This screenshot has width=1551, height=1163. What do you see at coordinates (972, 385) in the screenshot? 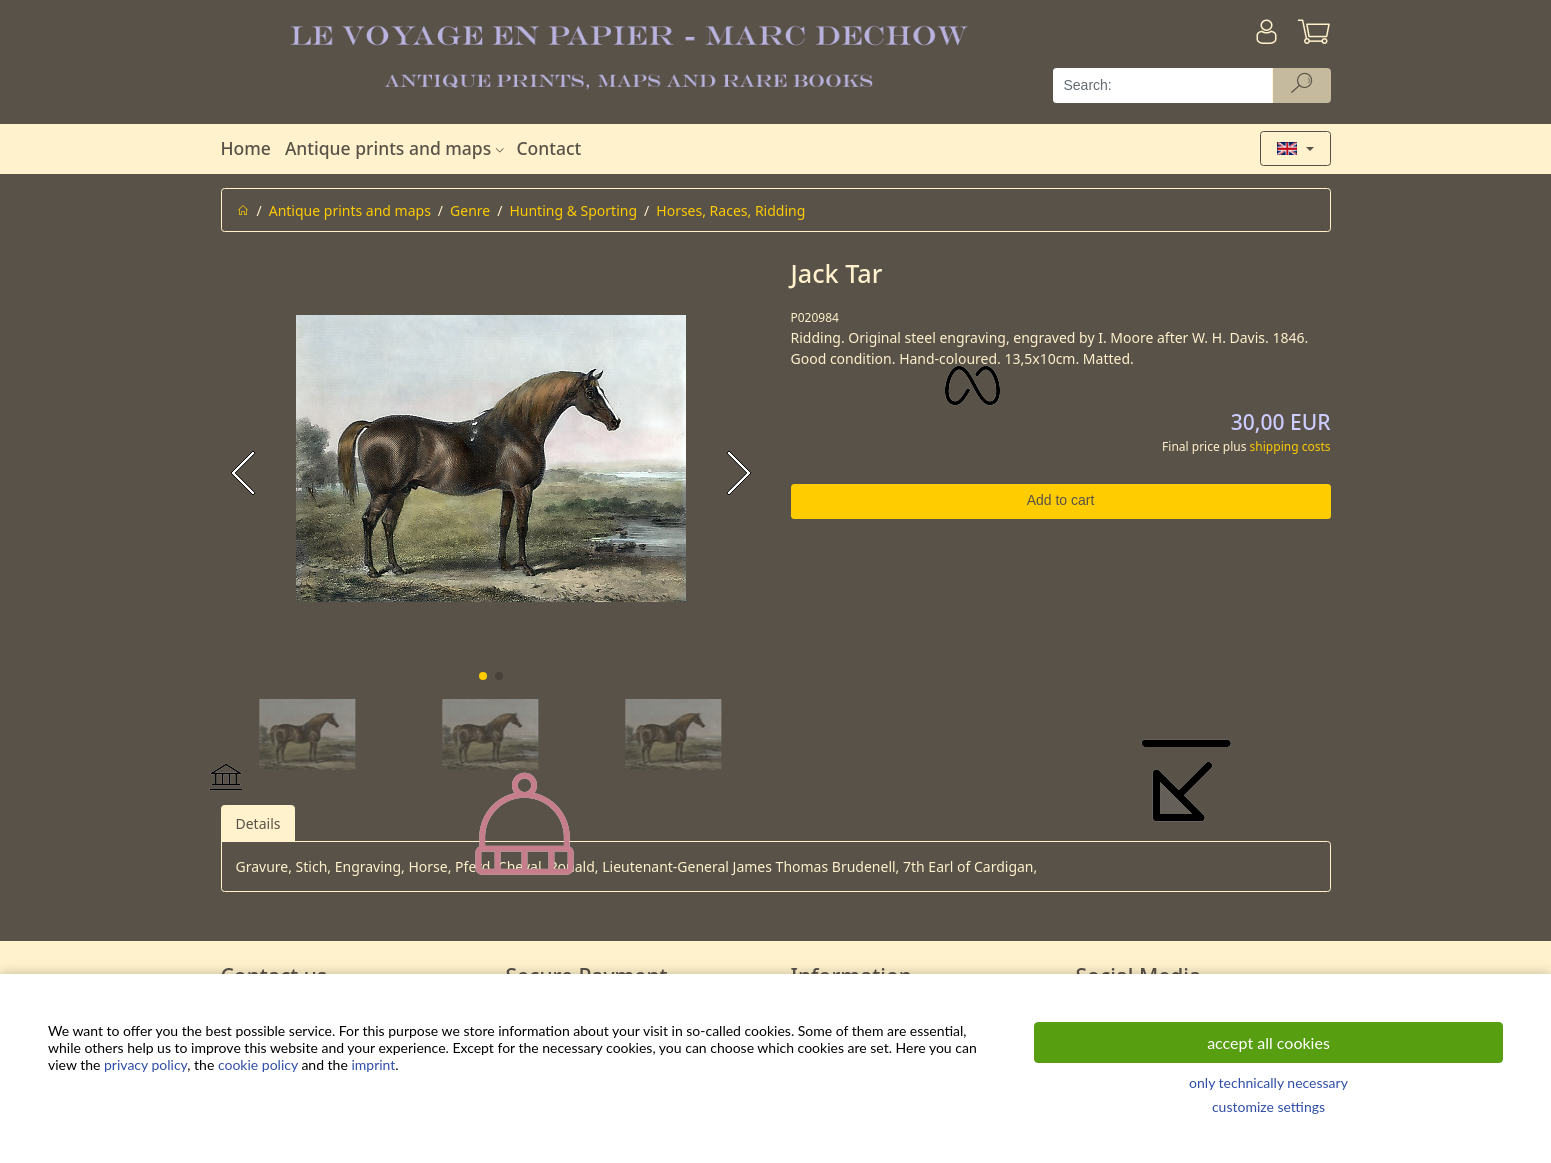
I see `meta company logo` at bounding box center [972, 385].